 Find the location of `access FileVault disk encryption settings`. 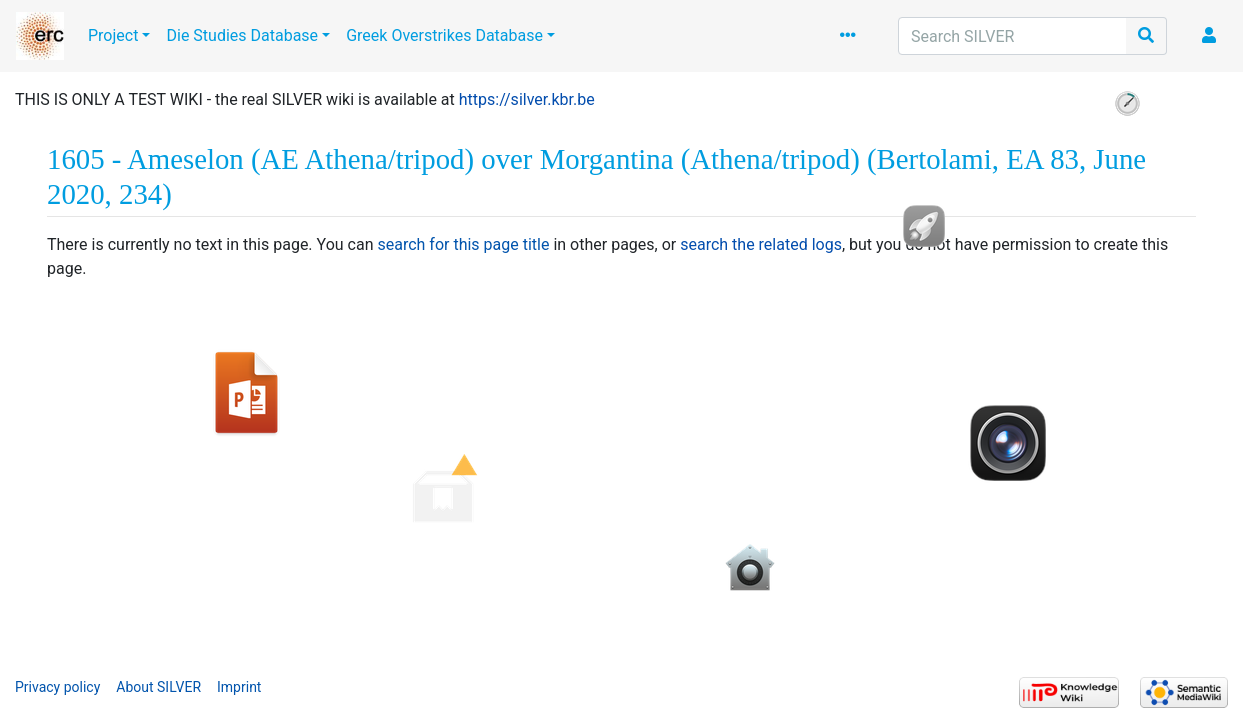

access FileVault disk encryption settings is located at coordinates (750, 567).